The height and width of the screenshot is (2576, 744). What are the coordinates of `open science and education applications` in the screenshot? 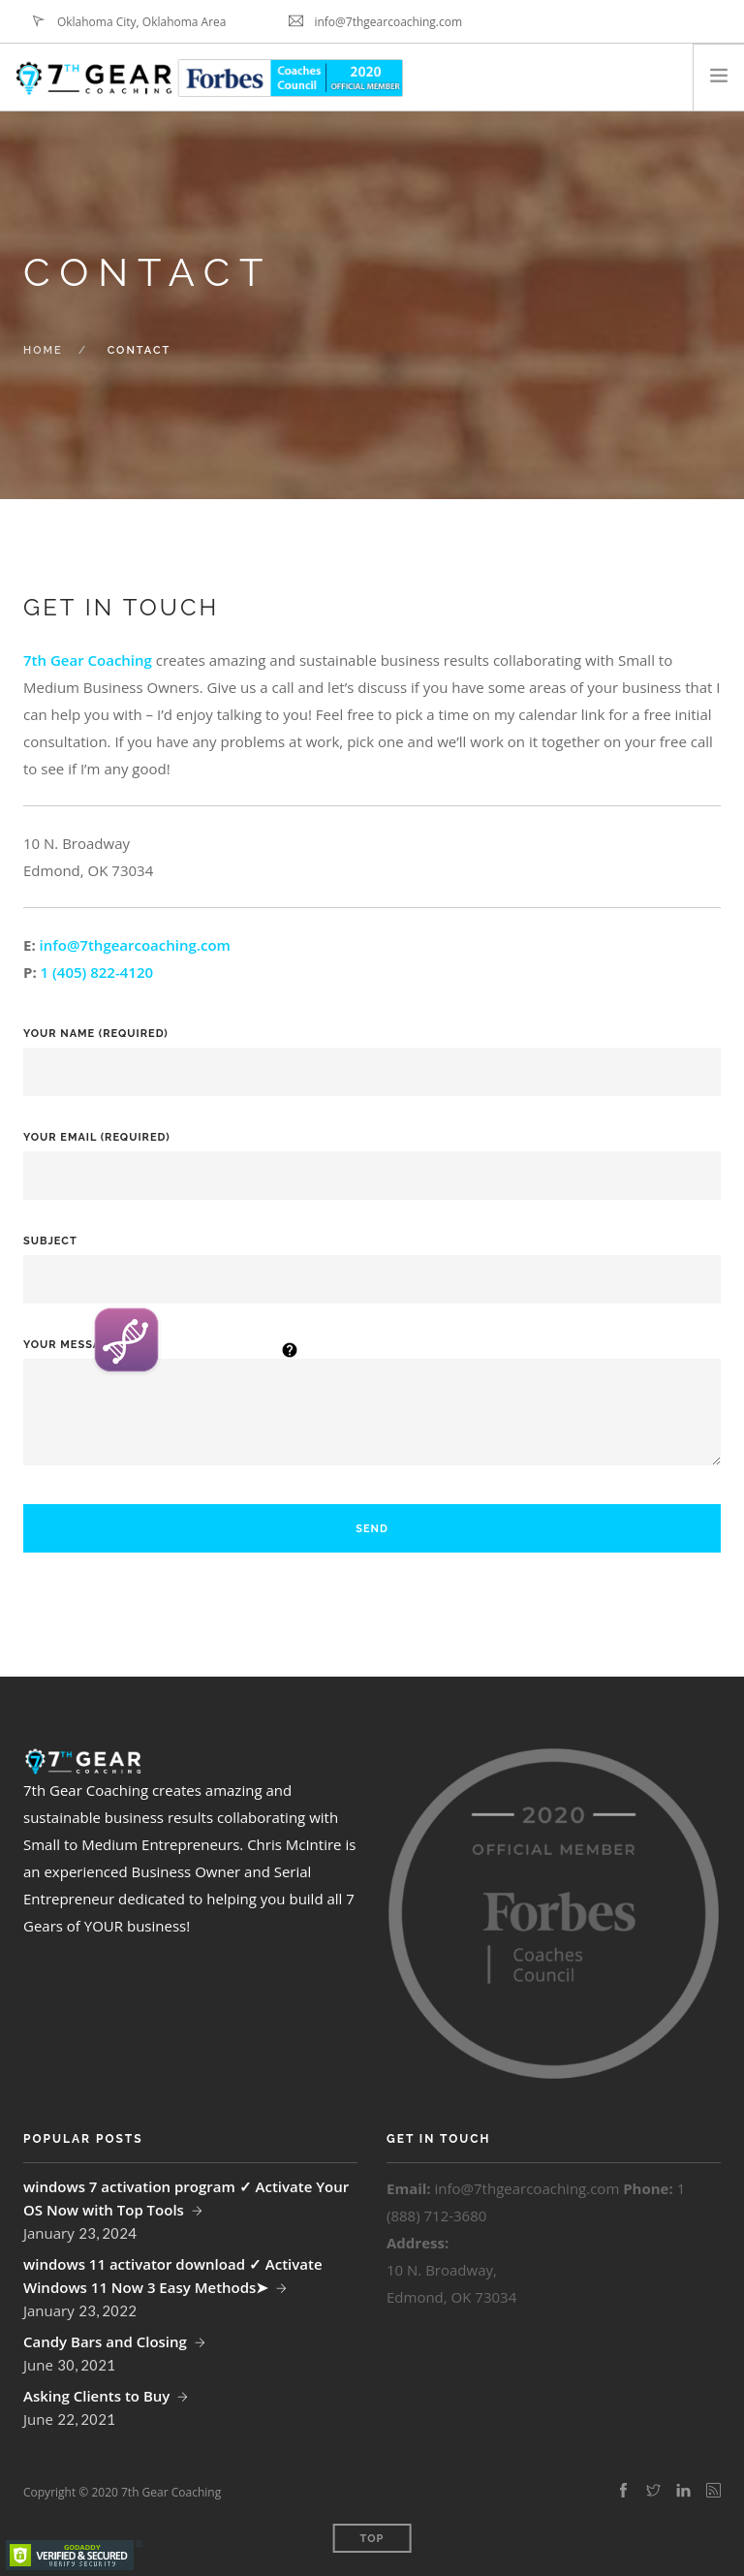 It's located at (126, 1339).